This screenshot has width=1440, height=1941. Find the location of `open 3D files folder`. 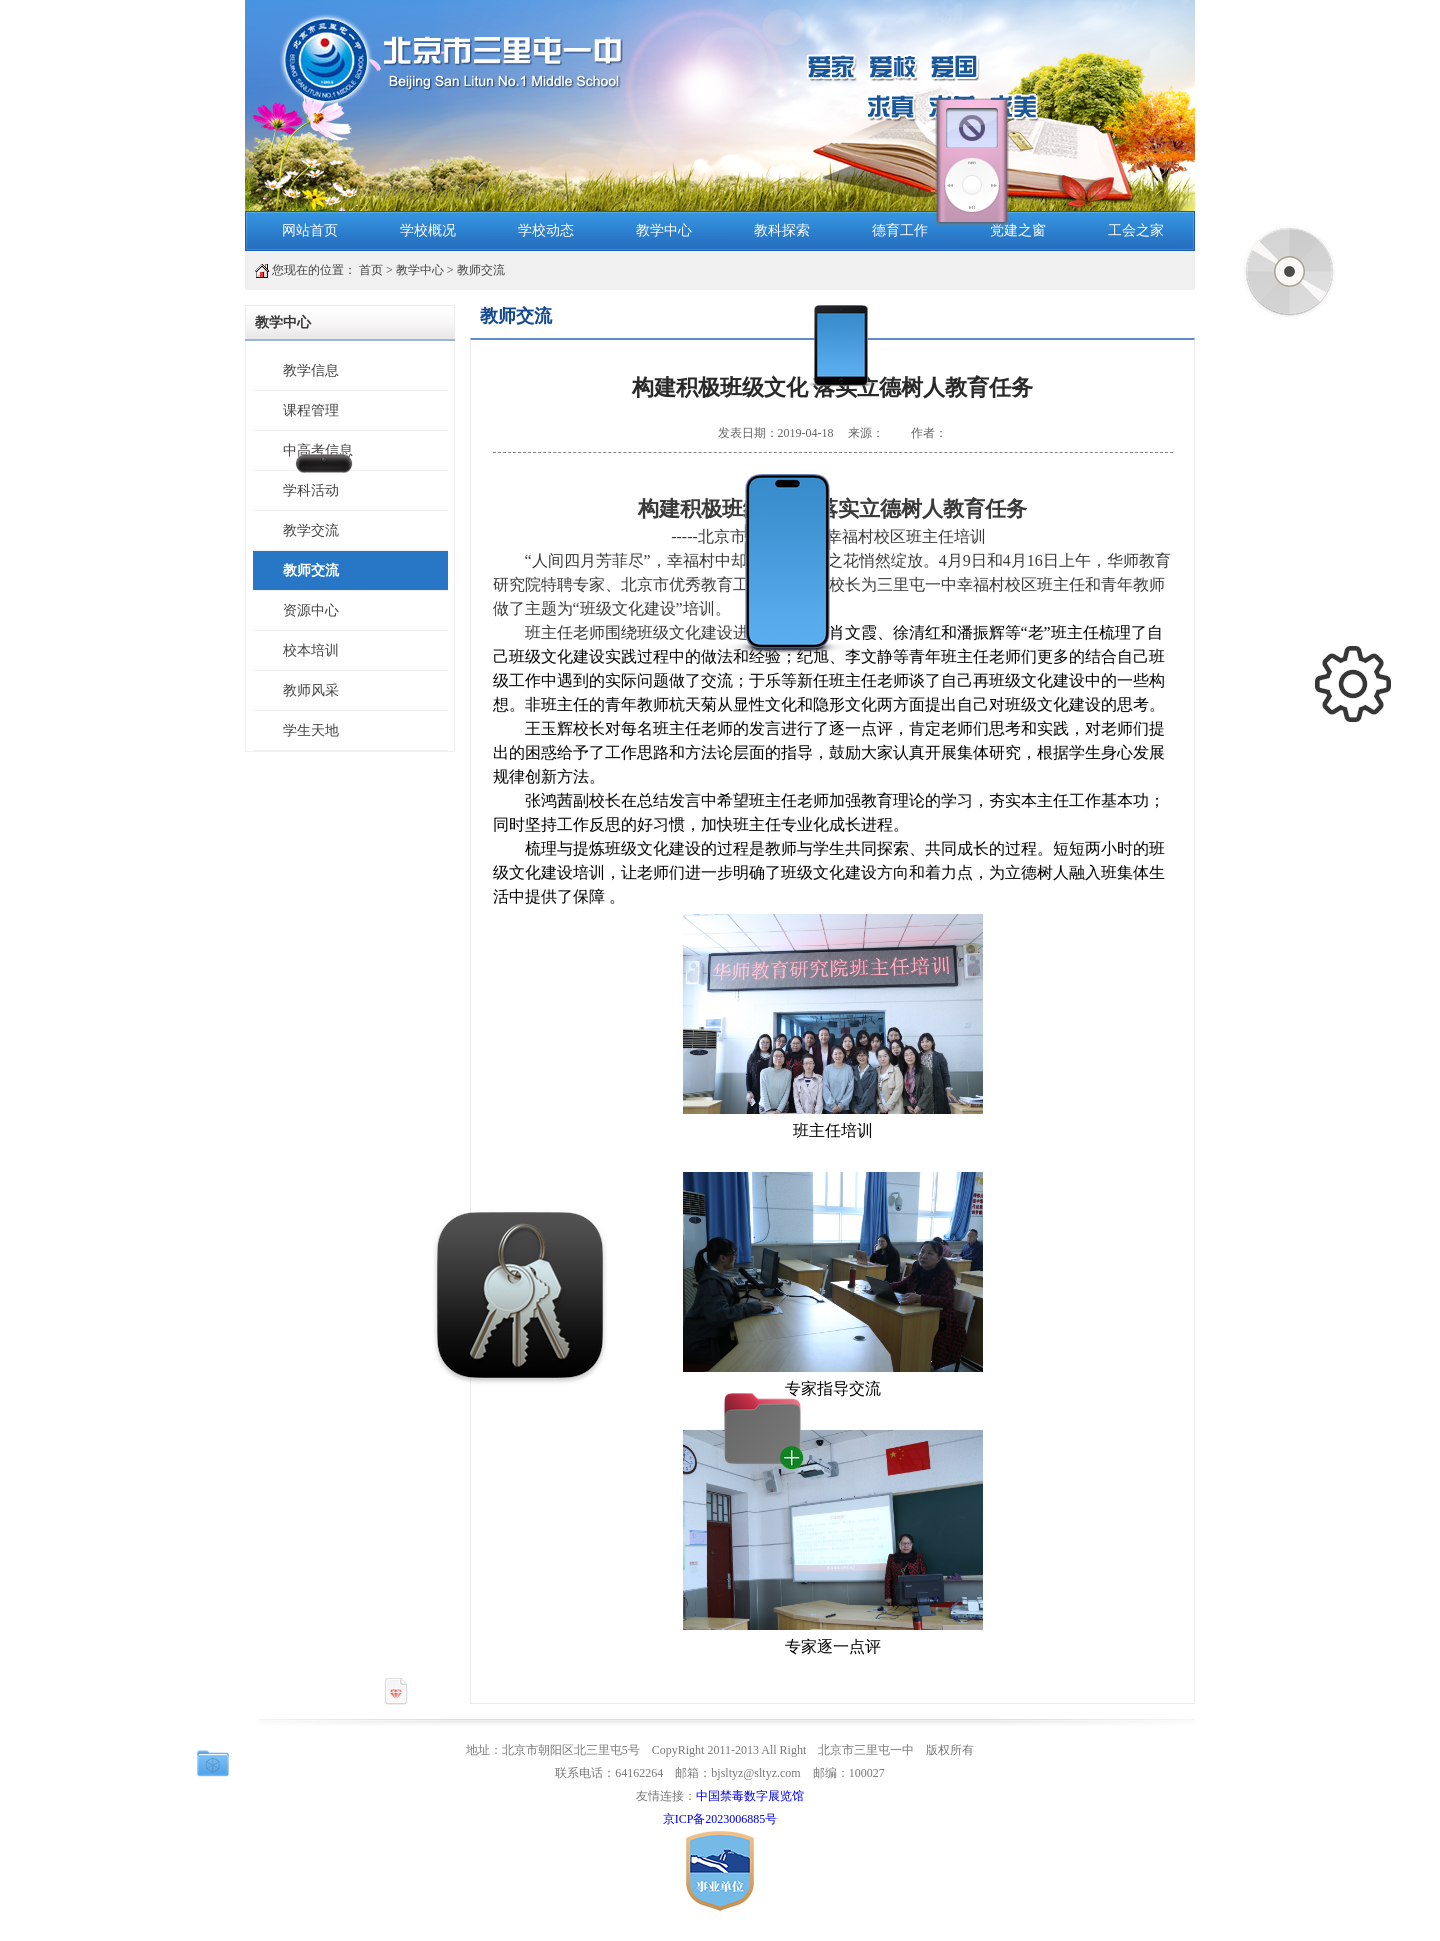

open 3D files folder is located at coordinates (213, 1763).